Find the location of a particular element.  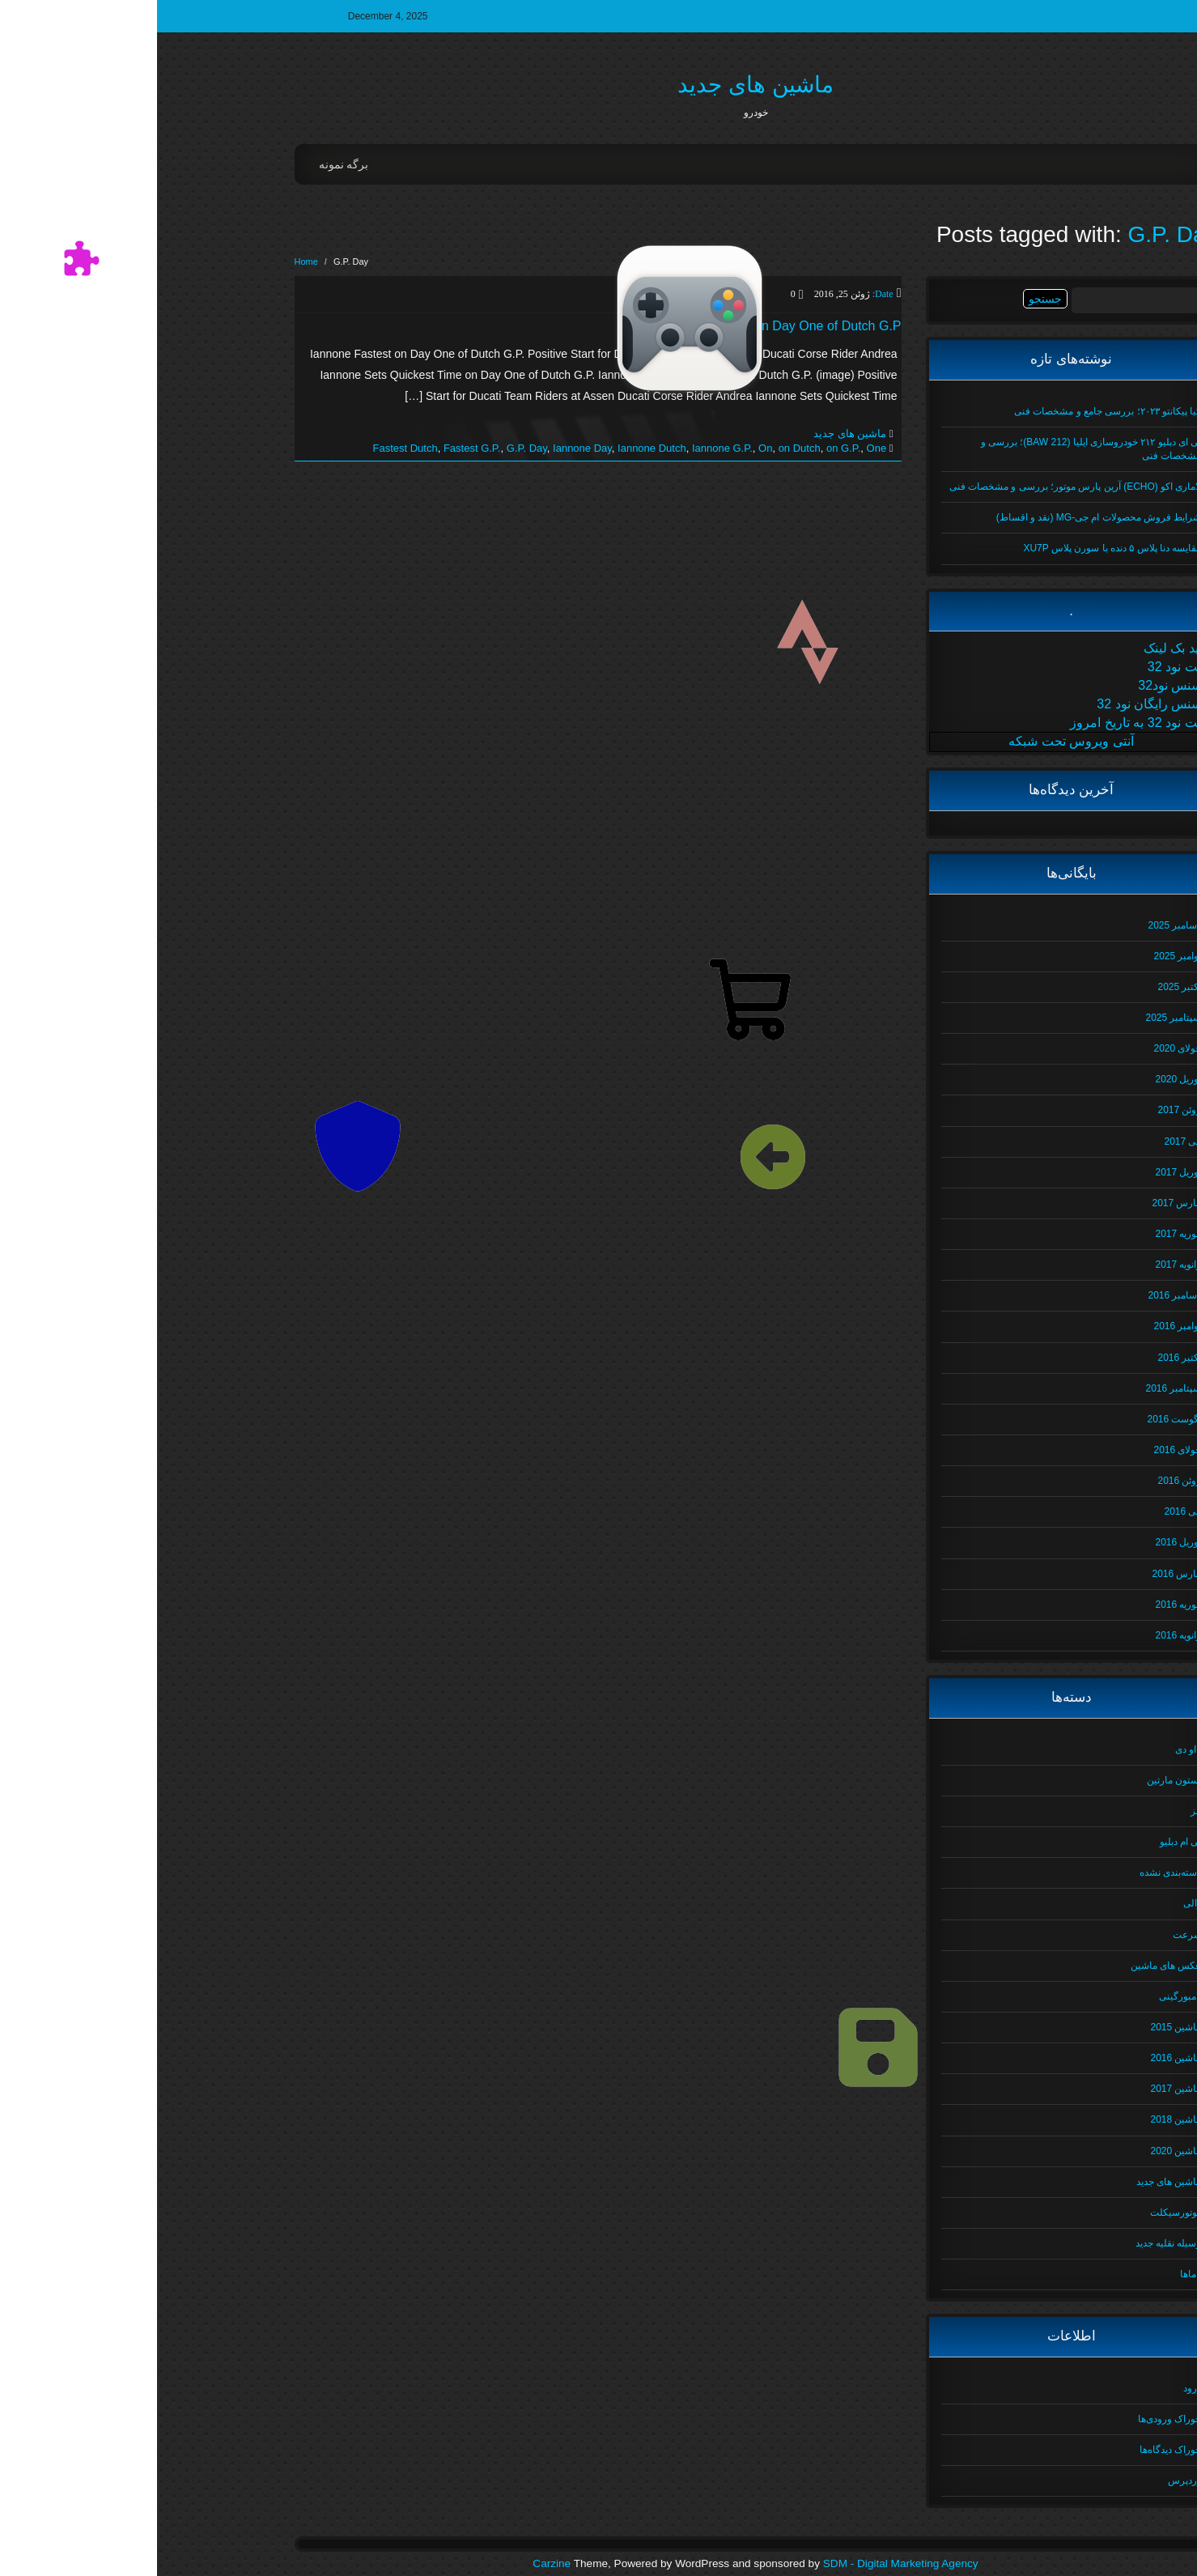

go back to the previous screen is located at coordinates (773, 1157).